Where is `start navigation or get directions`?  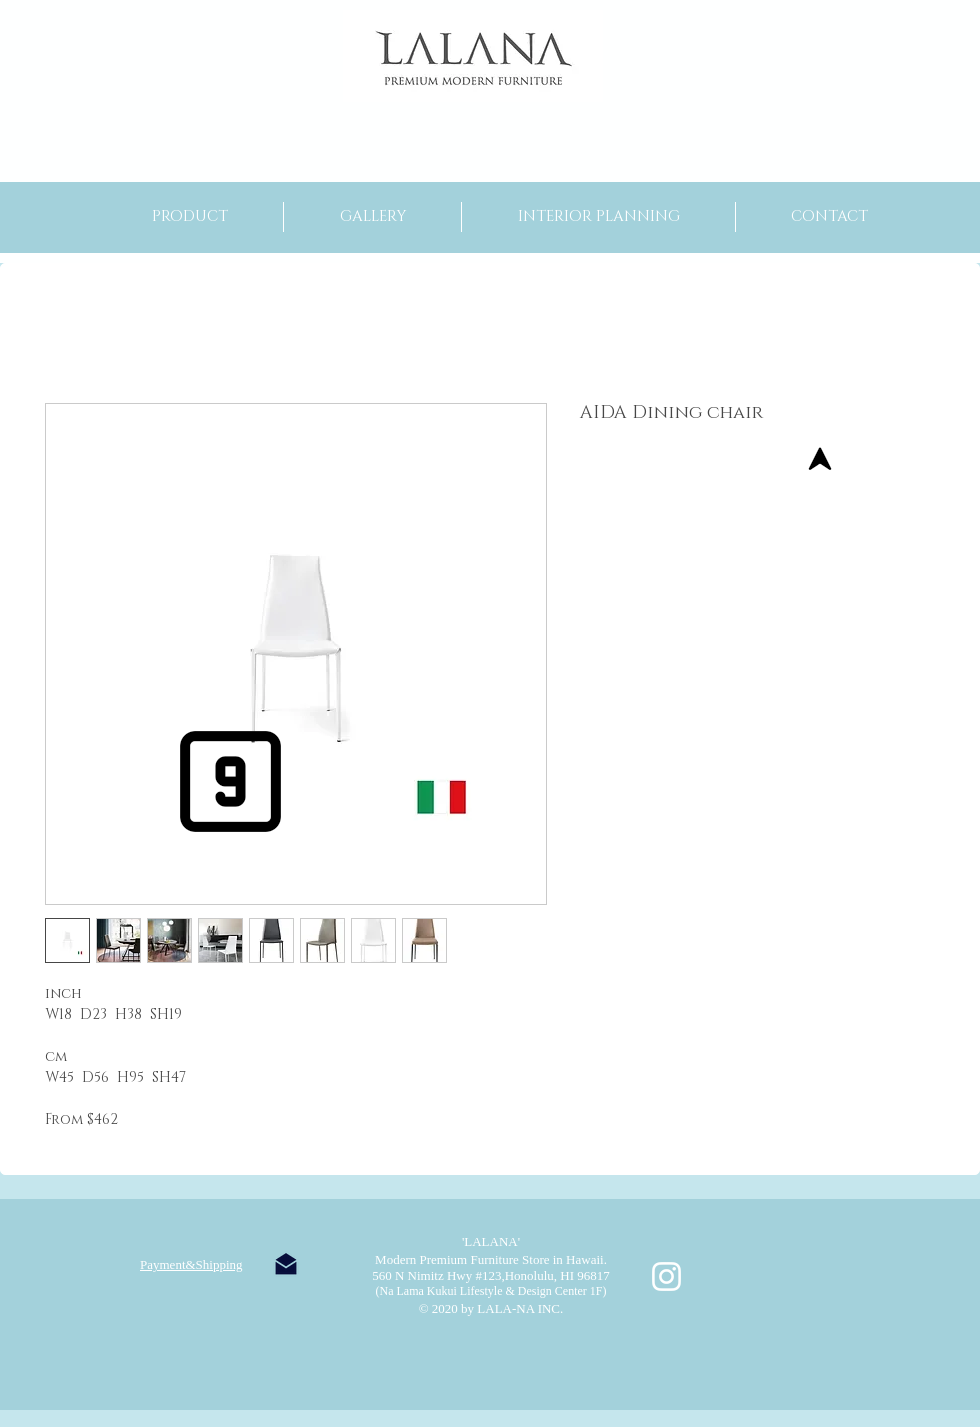
start navigation or get directions is located at coordinates (820, 460).